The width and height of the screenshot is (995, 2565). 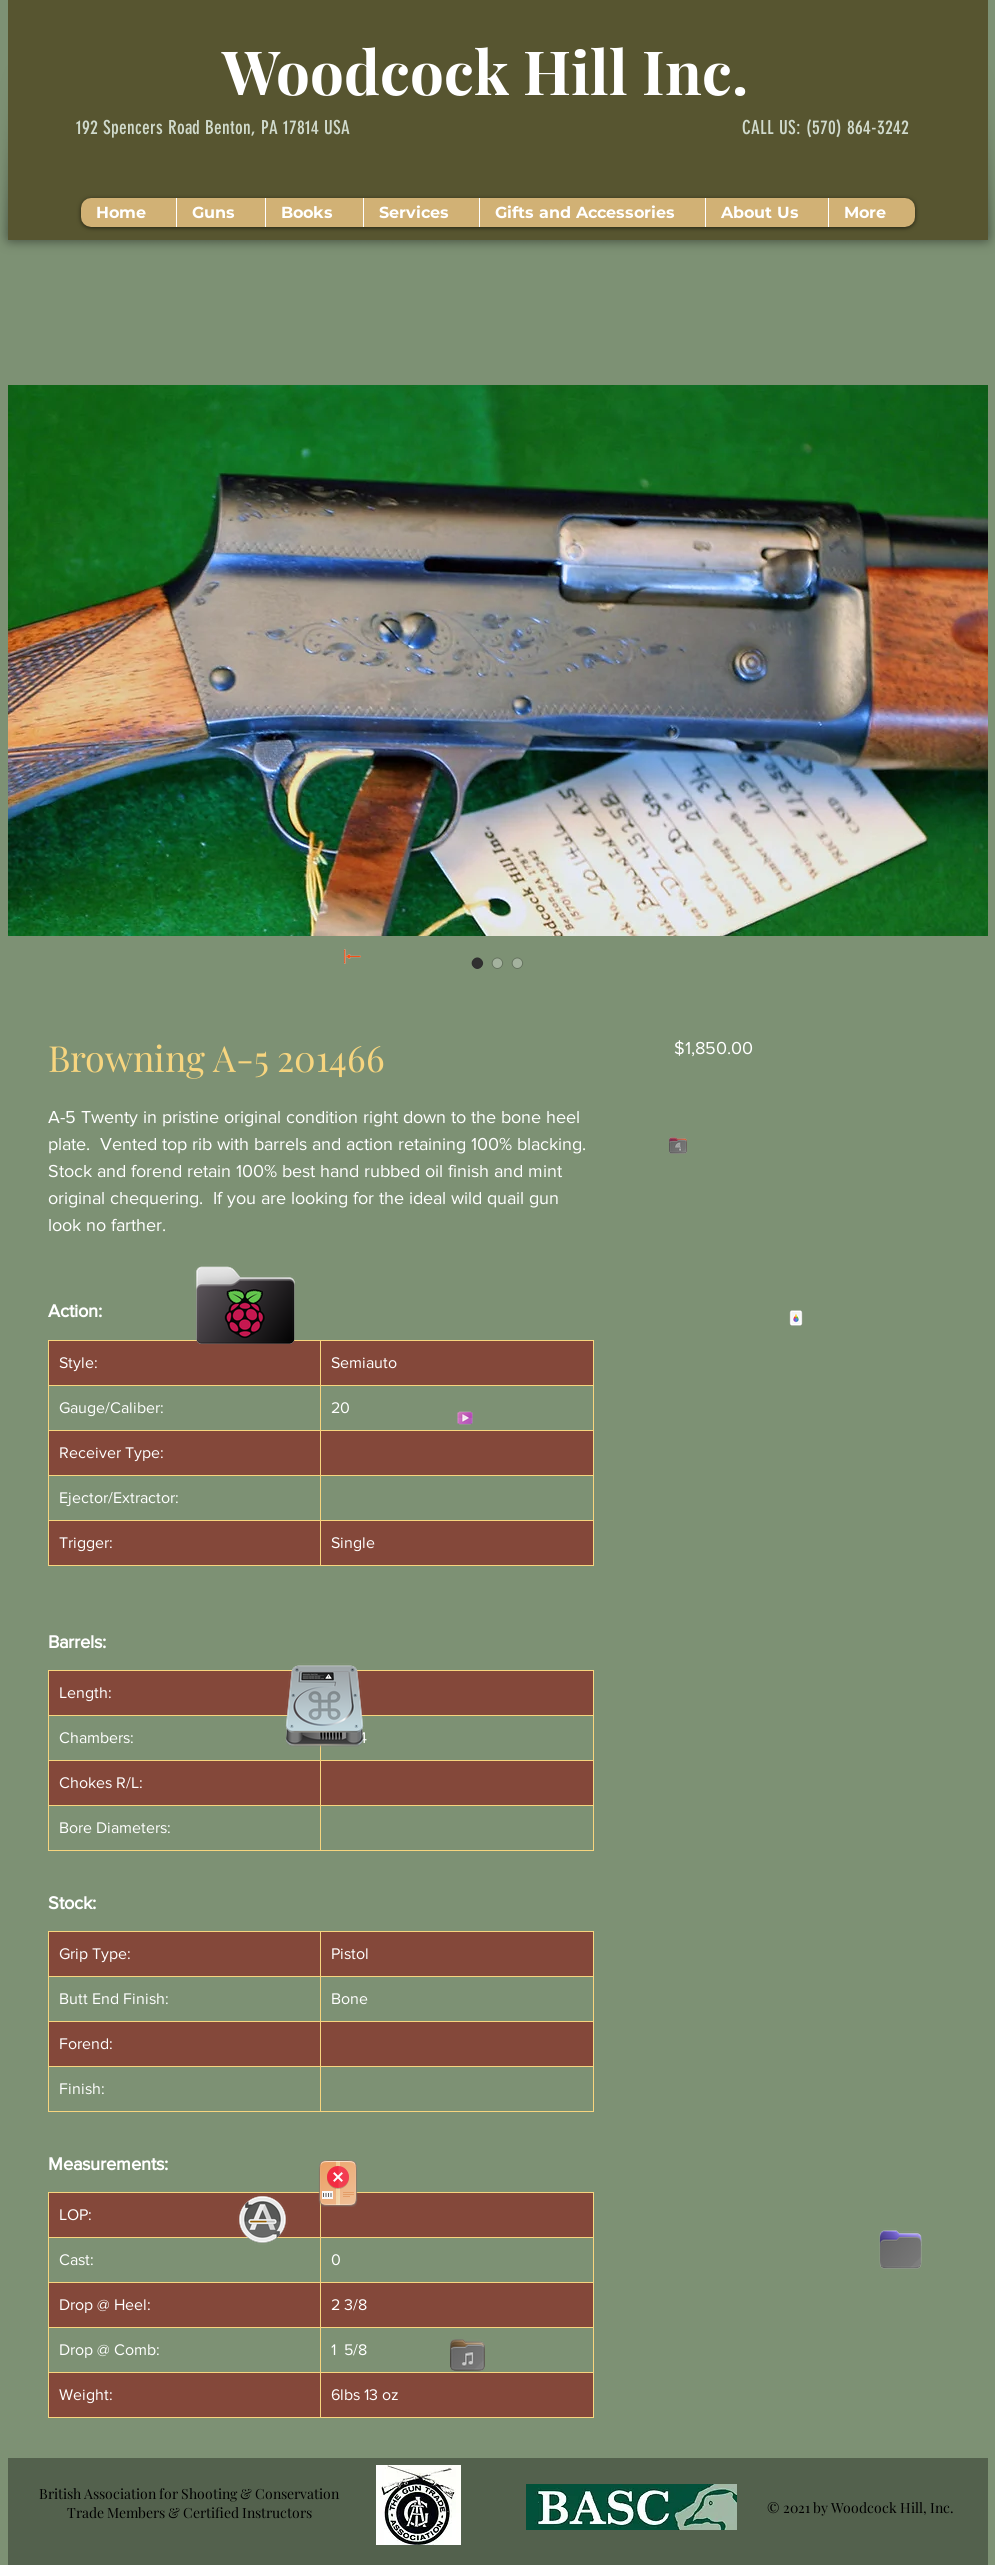 What do you see at coordinates (352, 956) in the screenshot?
I see `go to the first item in a list or sequence` at bounding box center [352, 956].